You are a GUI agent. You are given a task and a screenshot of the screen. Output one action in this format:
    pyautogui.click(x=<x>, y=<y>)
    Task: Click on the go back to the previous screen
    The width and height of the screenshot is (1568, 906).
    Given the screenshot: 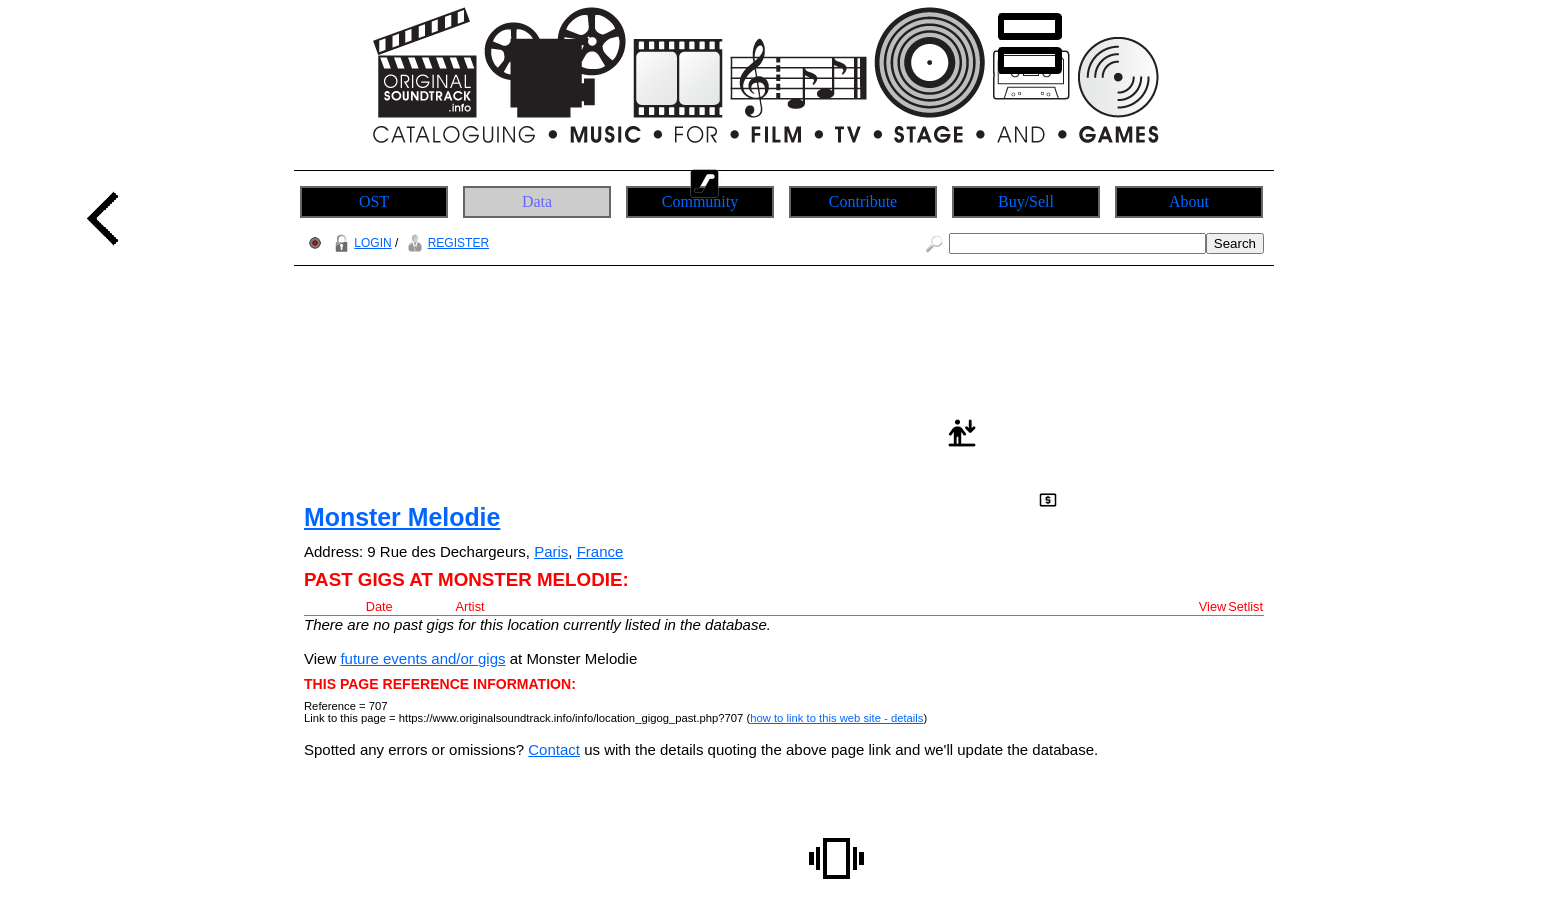 What is the action you would take?
    pyautogui.click(x=103, y=218)
    